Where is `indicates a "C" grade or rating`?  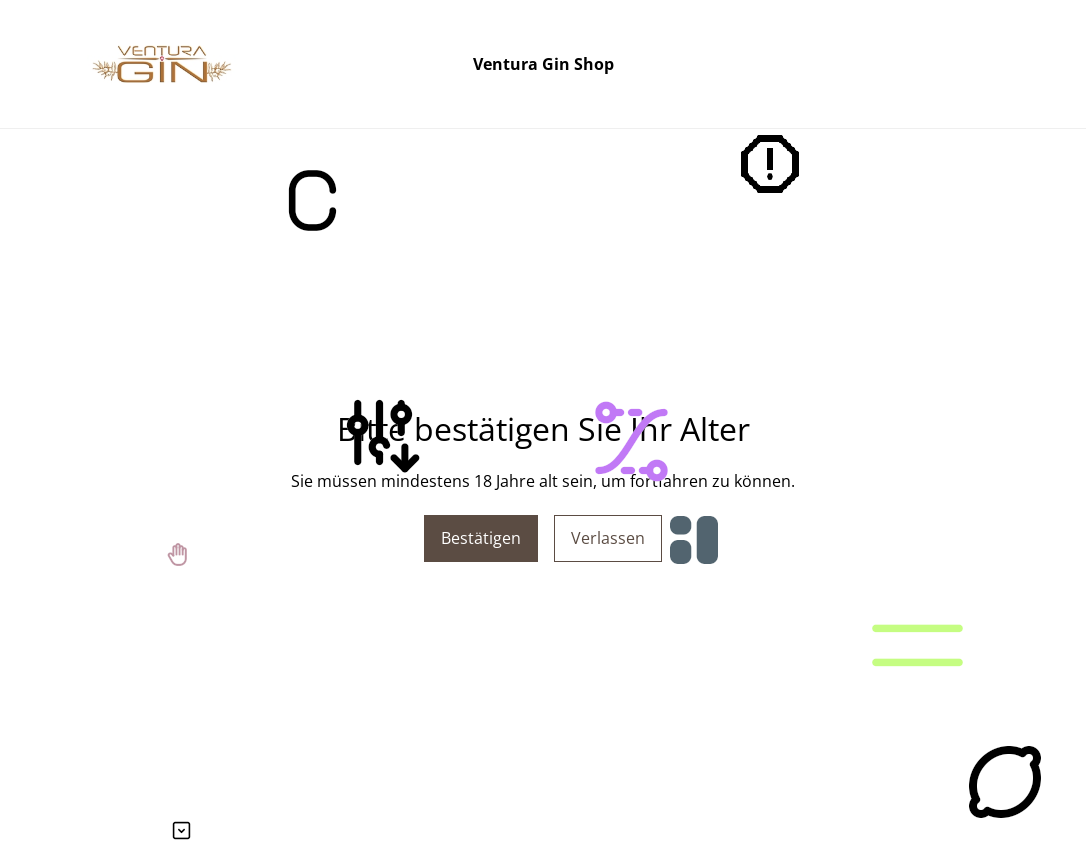 indicates a "C" grade or rating is located at coordinates (312, 200).